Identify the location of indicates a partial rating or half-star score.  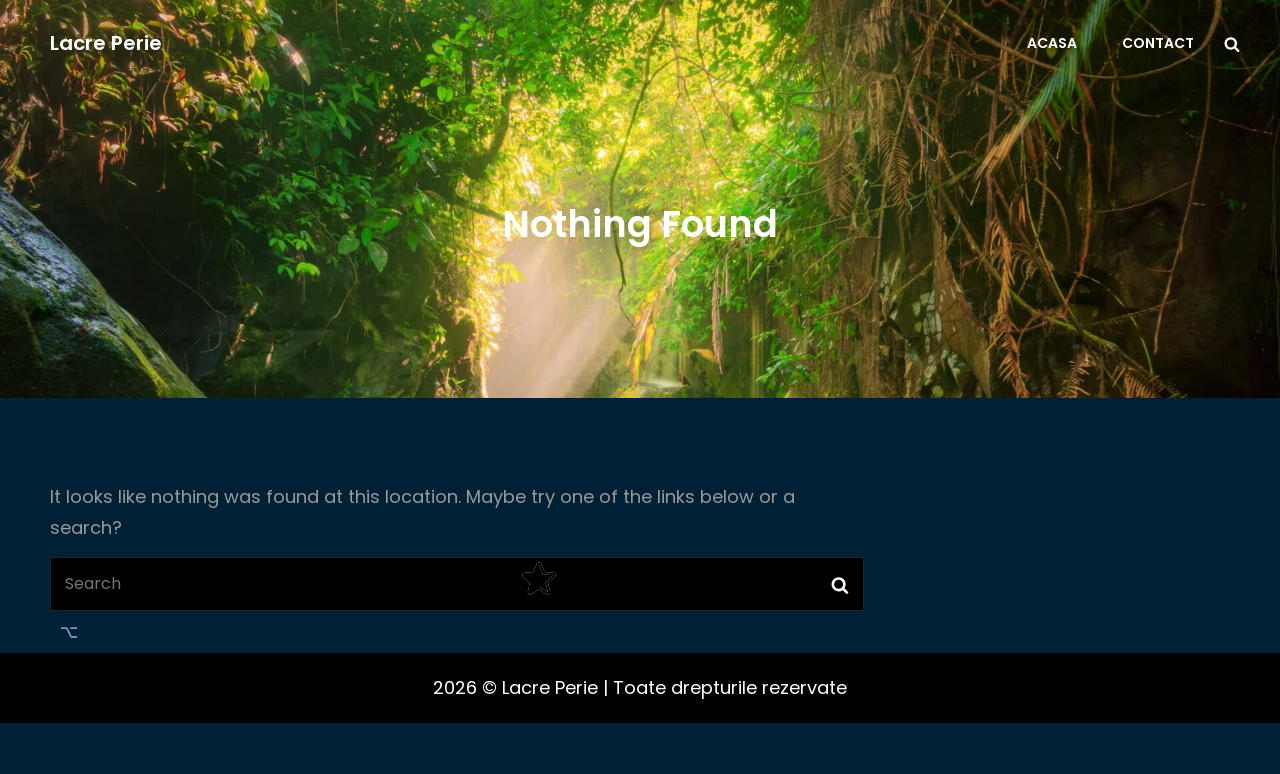
(539, 579).